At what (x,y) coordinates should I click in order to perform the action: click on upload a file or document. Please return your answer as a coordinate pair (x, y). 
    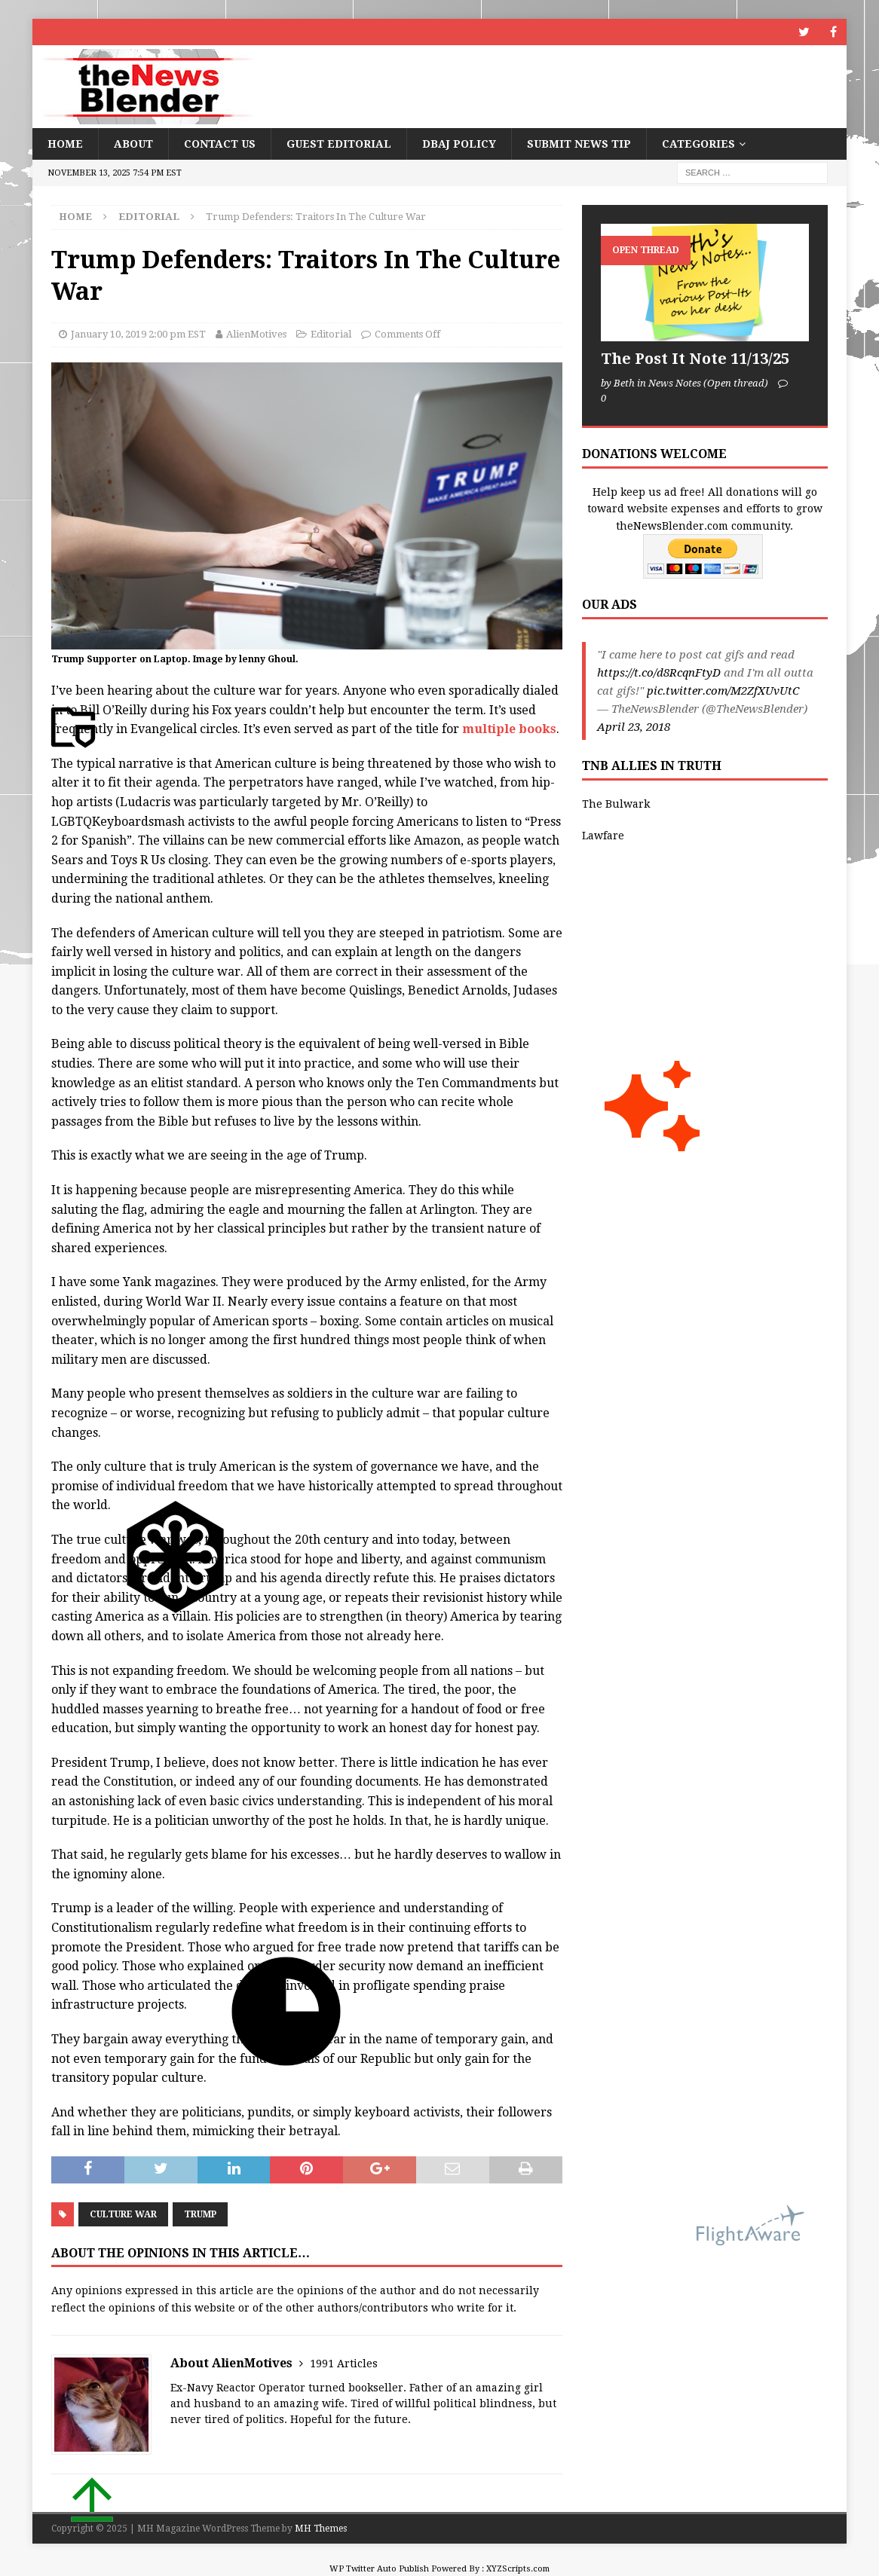
    Looking at the image, I should click on (92, 2501).